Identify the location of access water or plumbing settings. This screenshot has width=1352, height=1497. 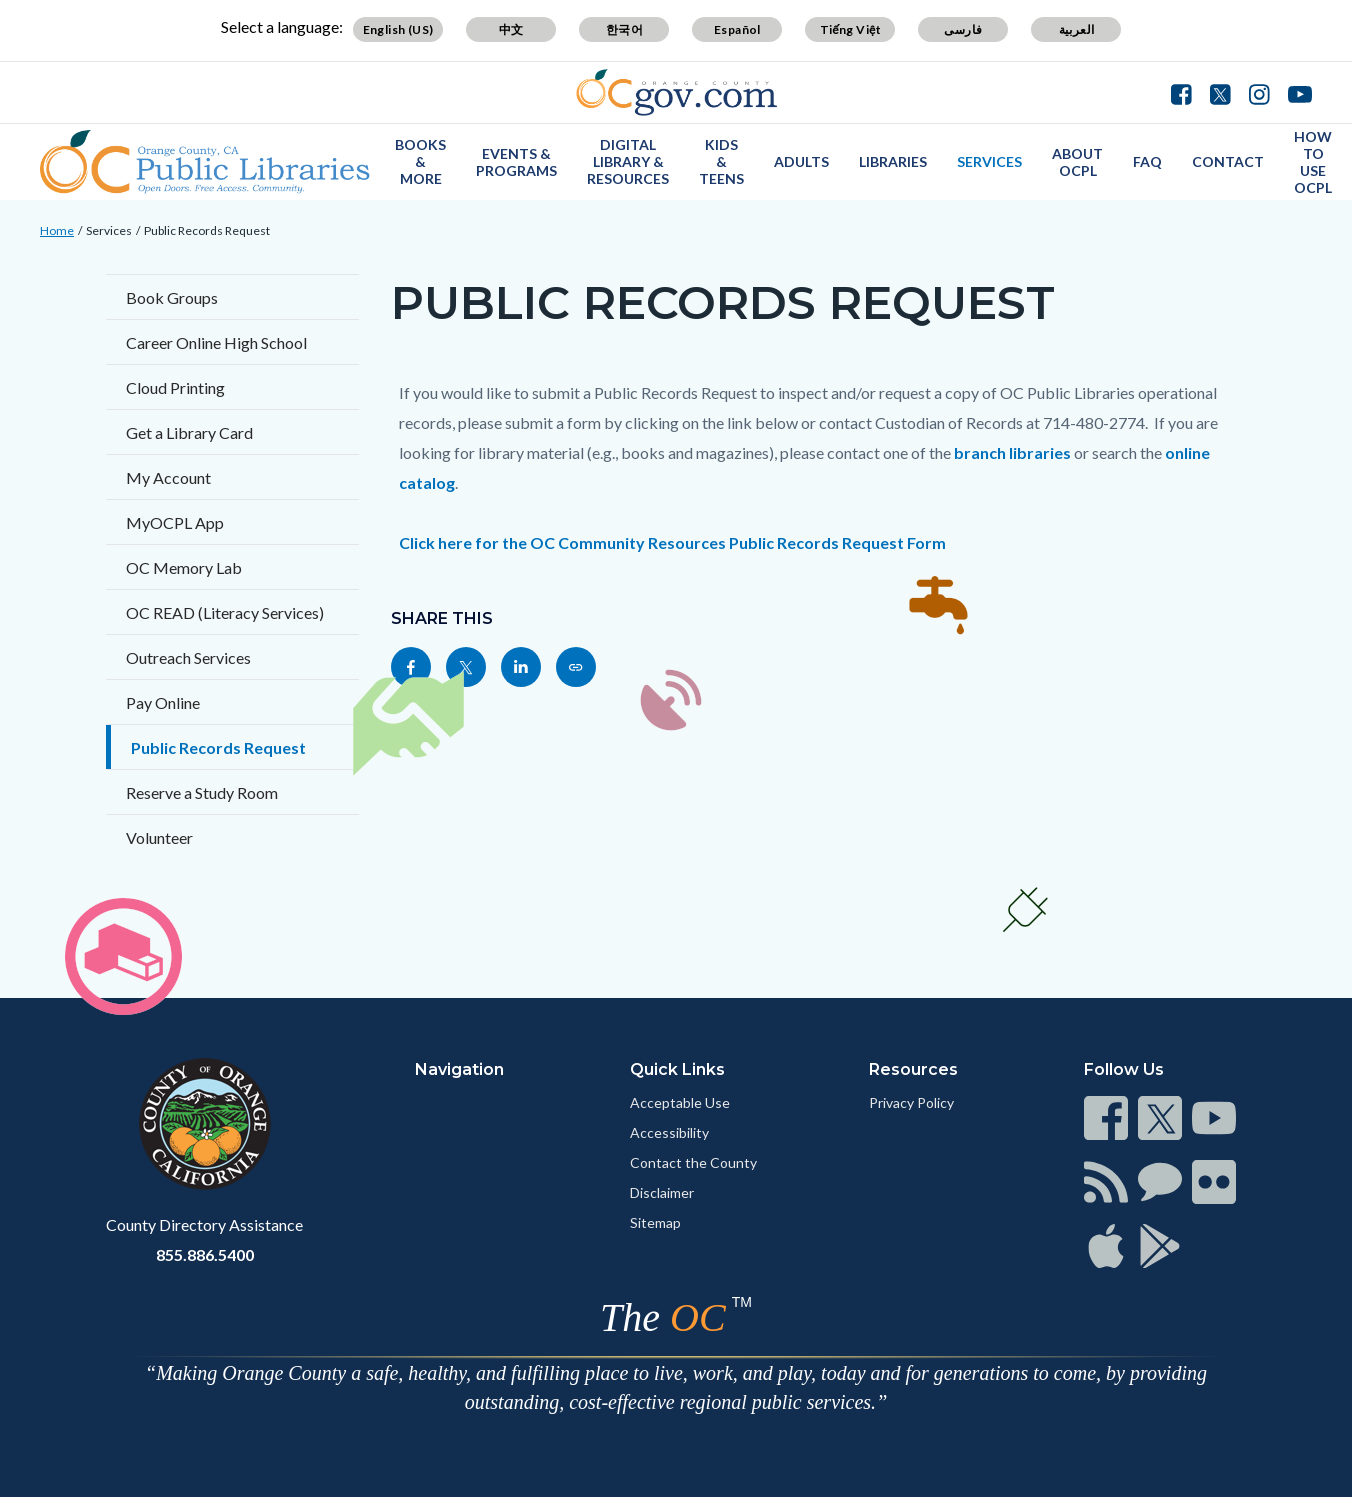
(938, 601).